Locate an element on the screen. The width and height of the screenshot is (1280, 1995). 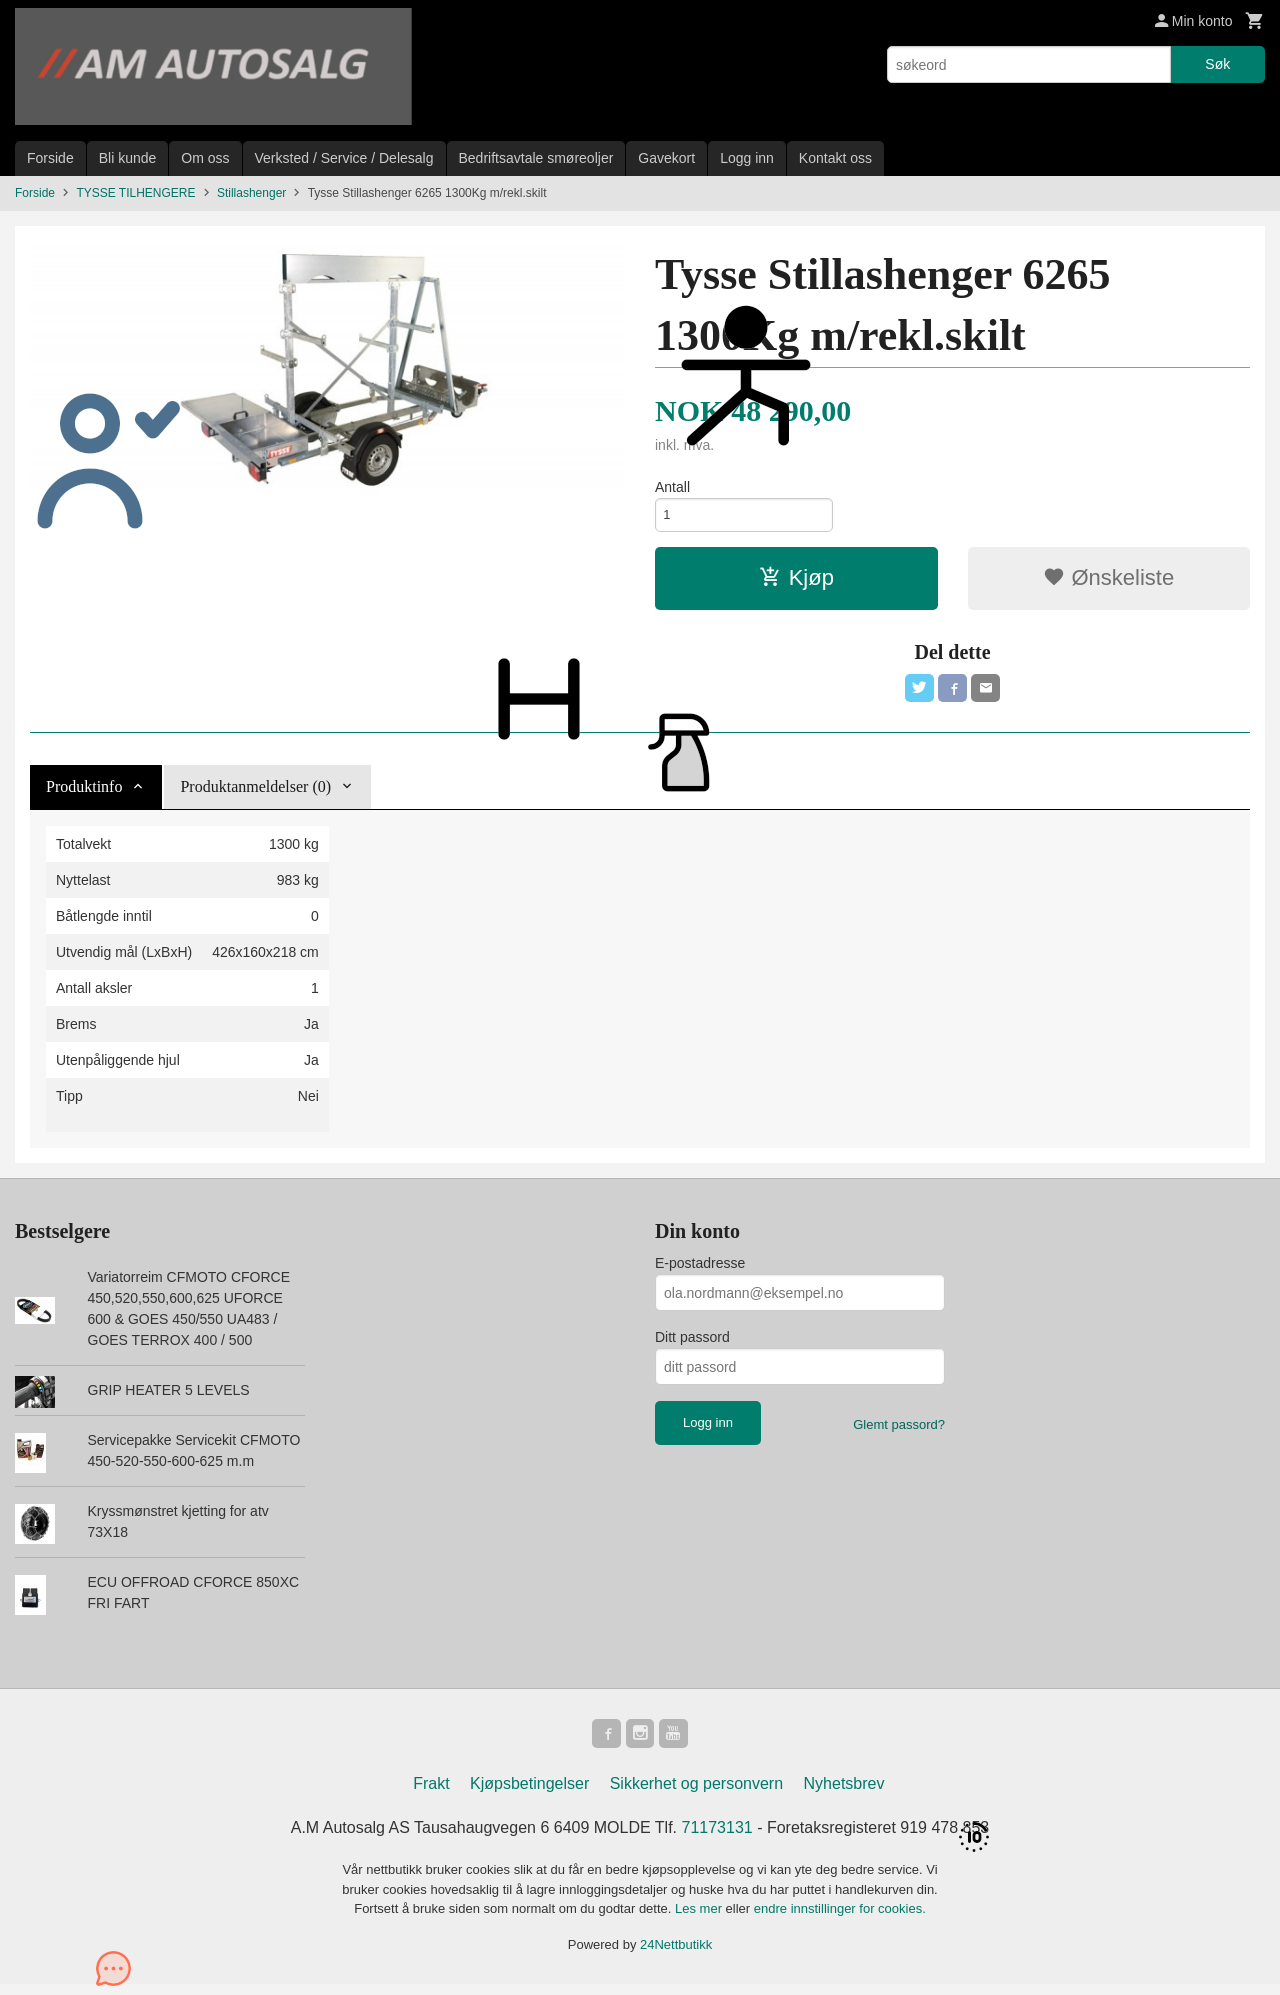
user verification complete is located at coordinates (105, 461).